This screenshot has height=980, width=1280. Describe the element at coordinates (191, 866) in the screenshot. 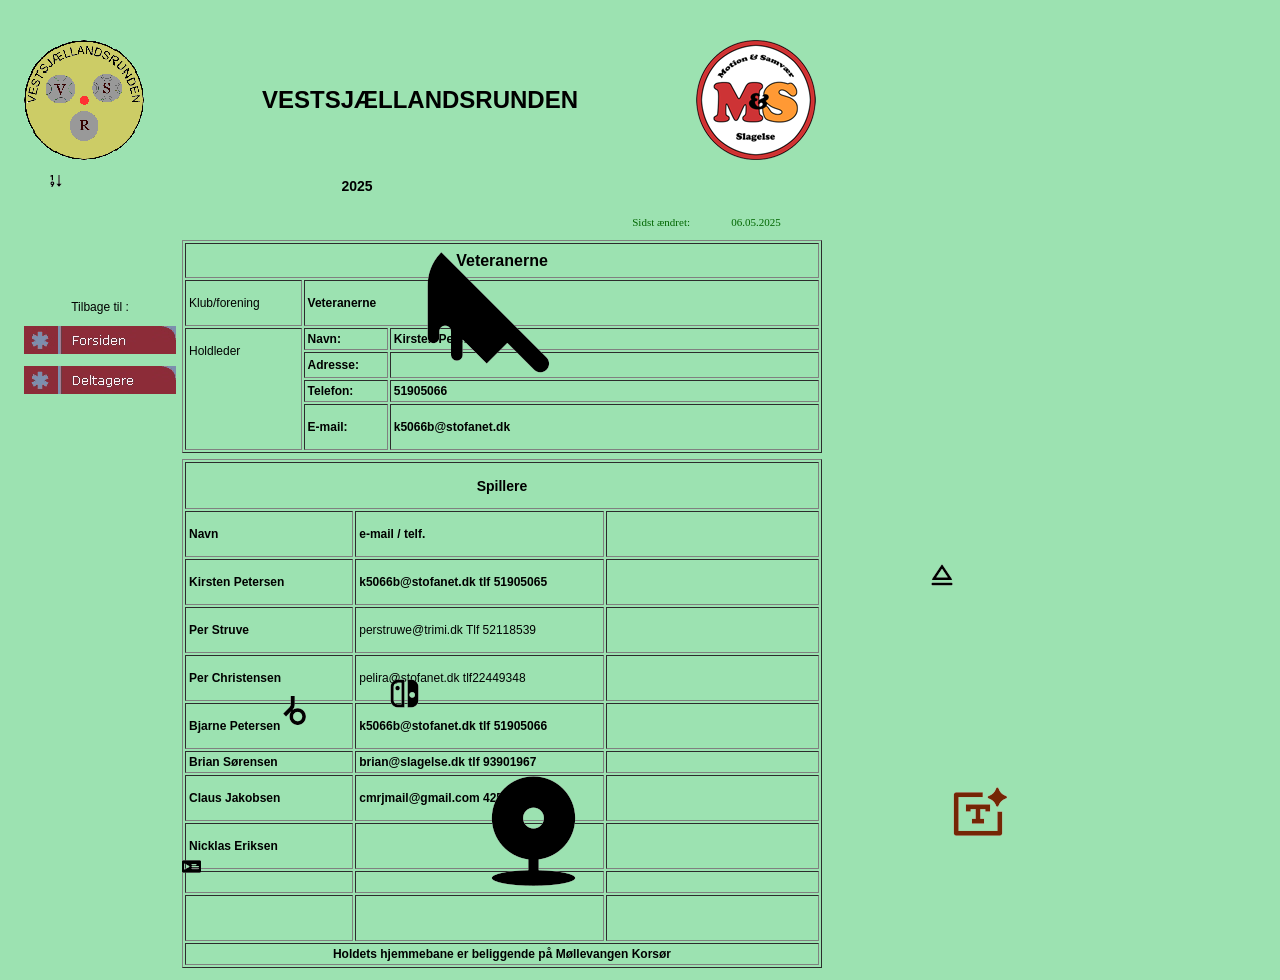

I see `PreMiD logo - indicates Discord rich presence integration` at that location.